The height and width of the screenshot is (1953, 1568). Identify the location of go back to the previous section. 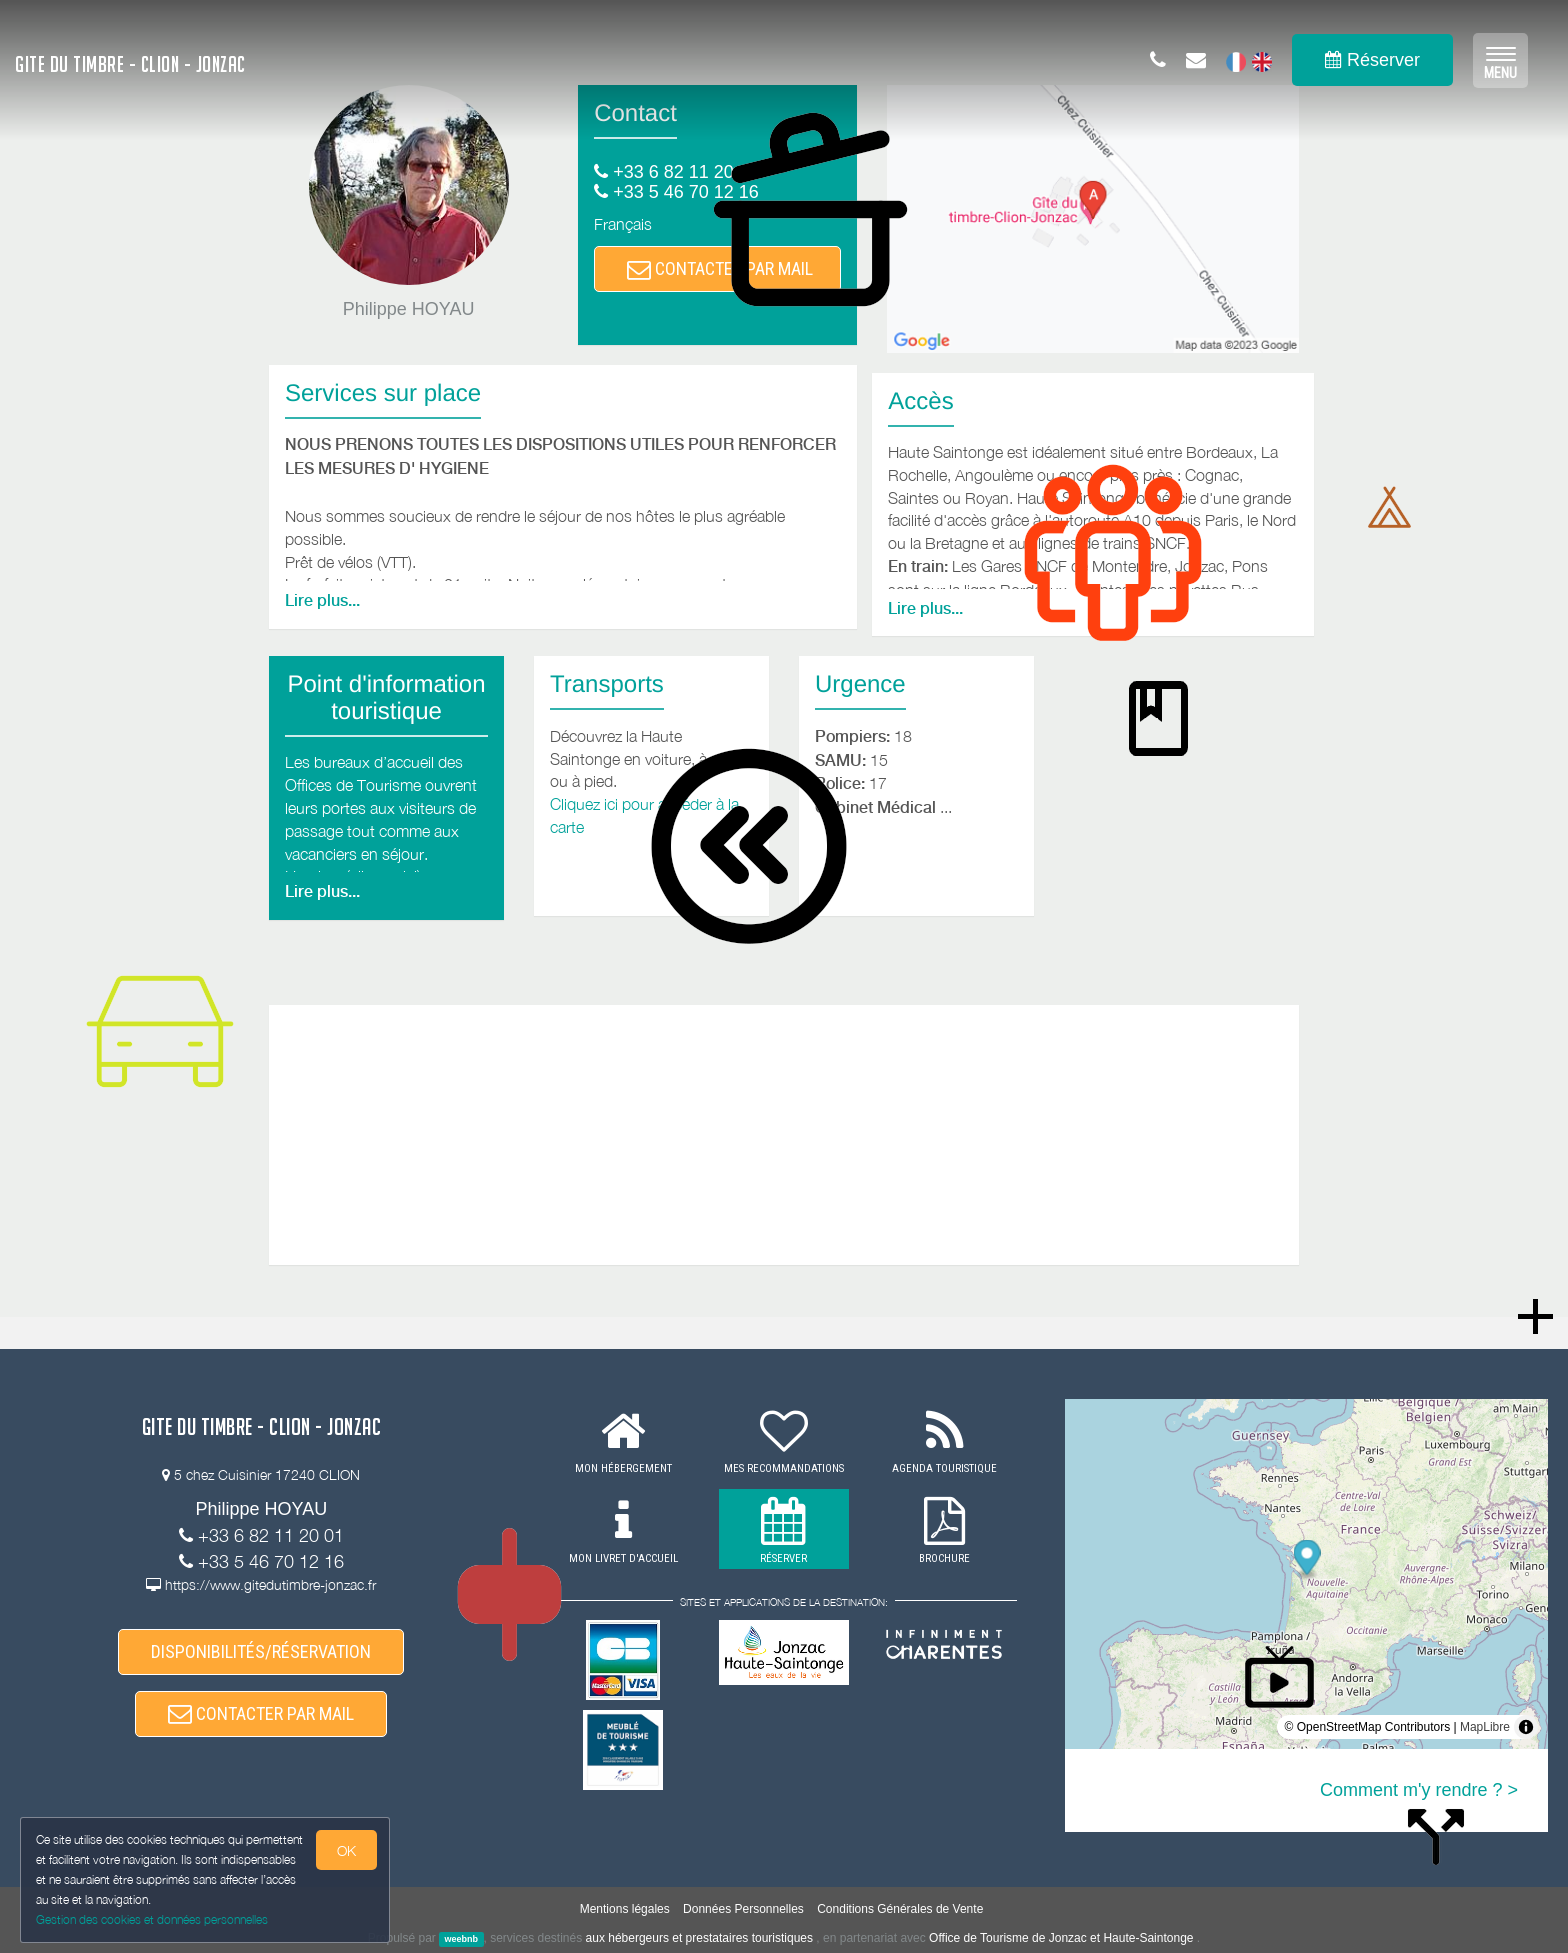
(749, 845).